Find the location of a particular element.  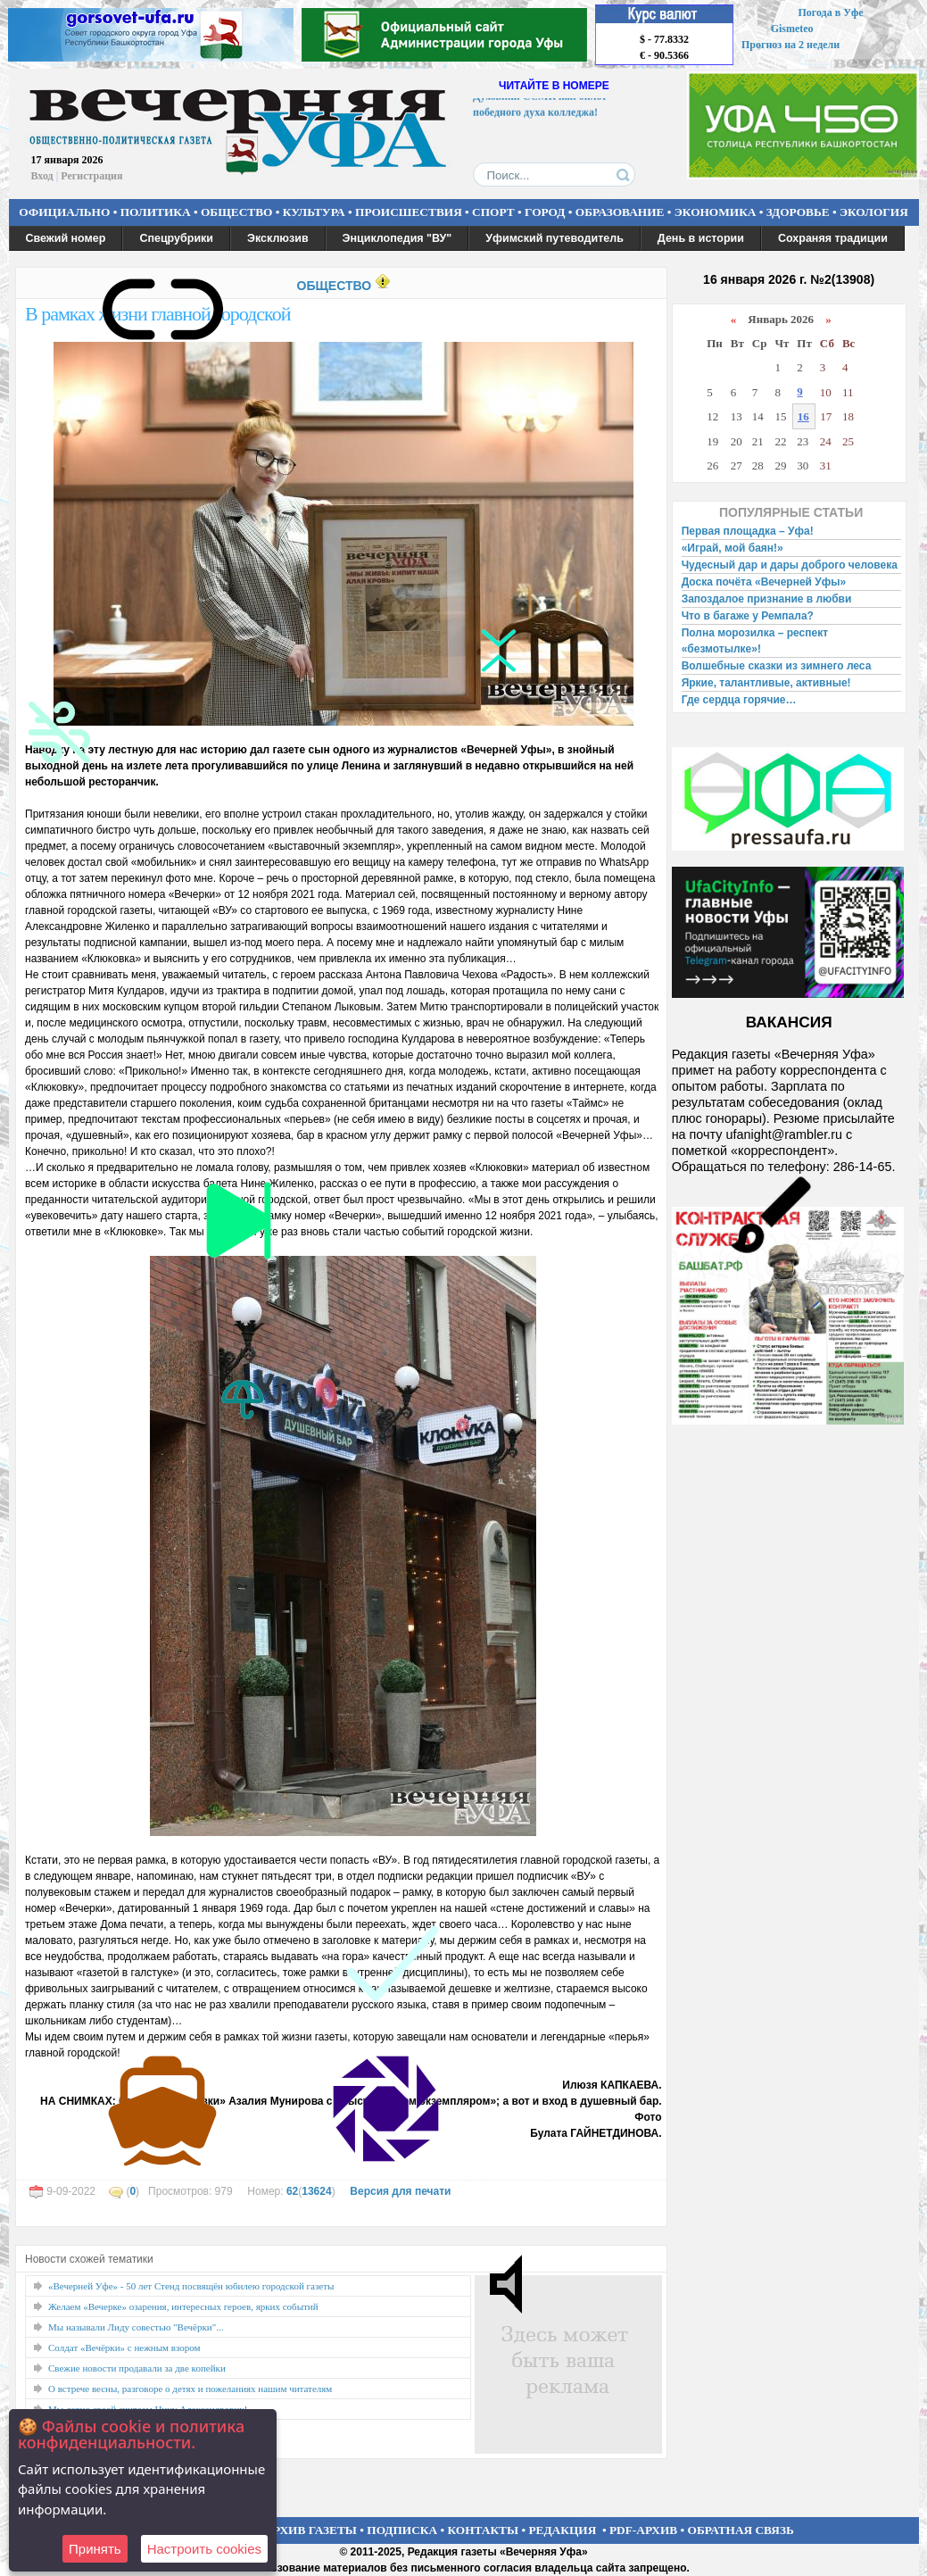

access boat or ferry services is located at coordinates (162, 2112).